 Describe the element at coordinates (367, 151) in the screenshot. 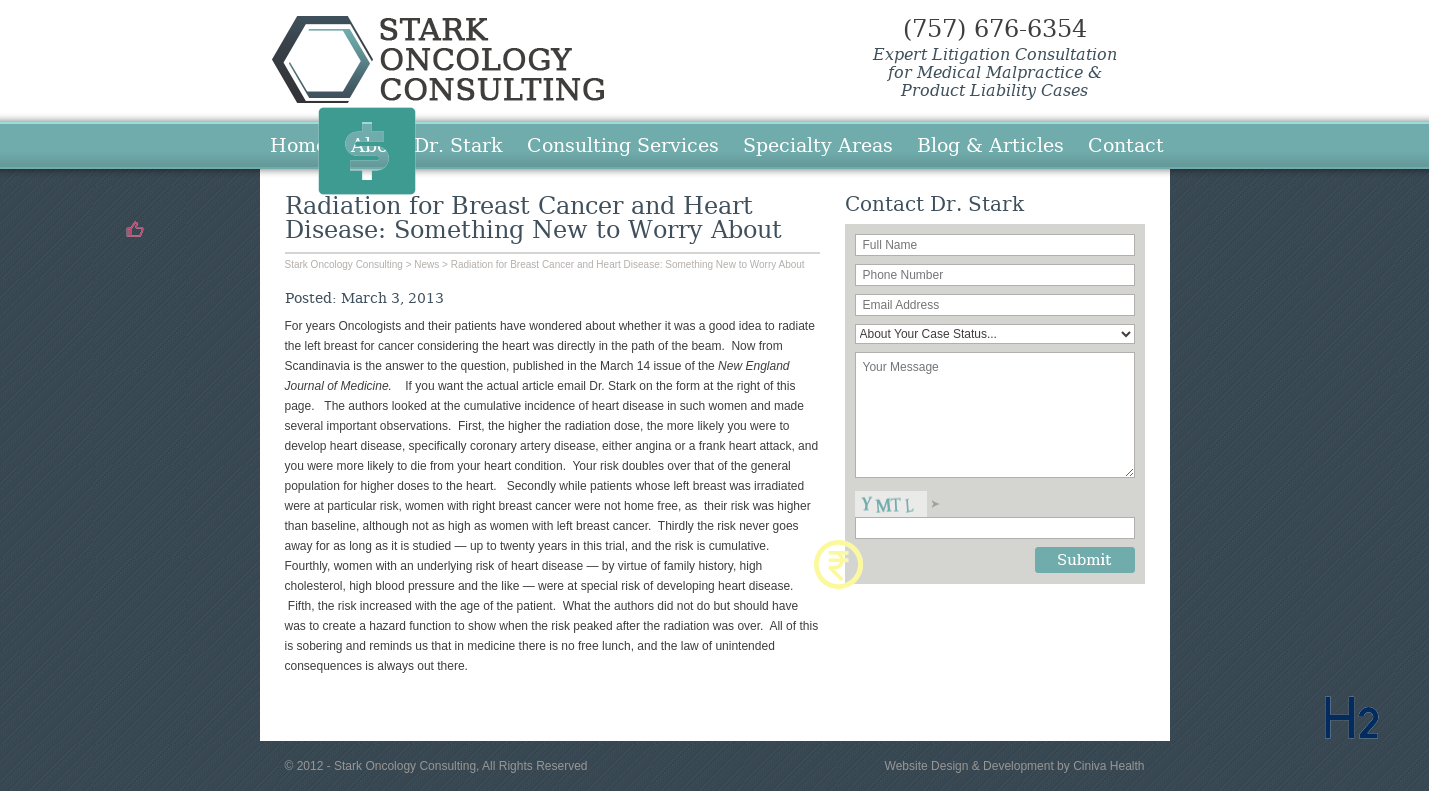

I see `access financial or payment settings` at that location.